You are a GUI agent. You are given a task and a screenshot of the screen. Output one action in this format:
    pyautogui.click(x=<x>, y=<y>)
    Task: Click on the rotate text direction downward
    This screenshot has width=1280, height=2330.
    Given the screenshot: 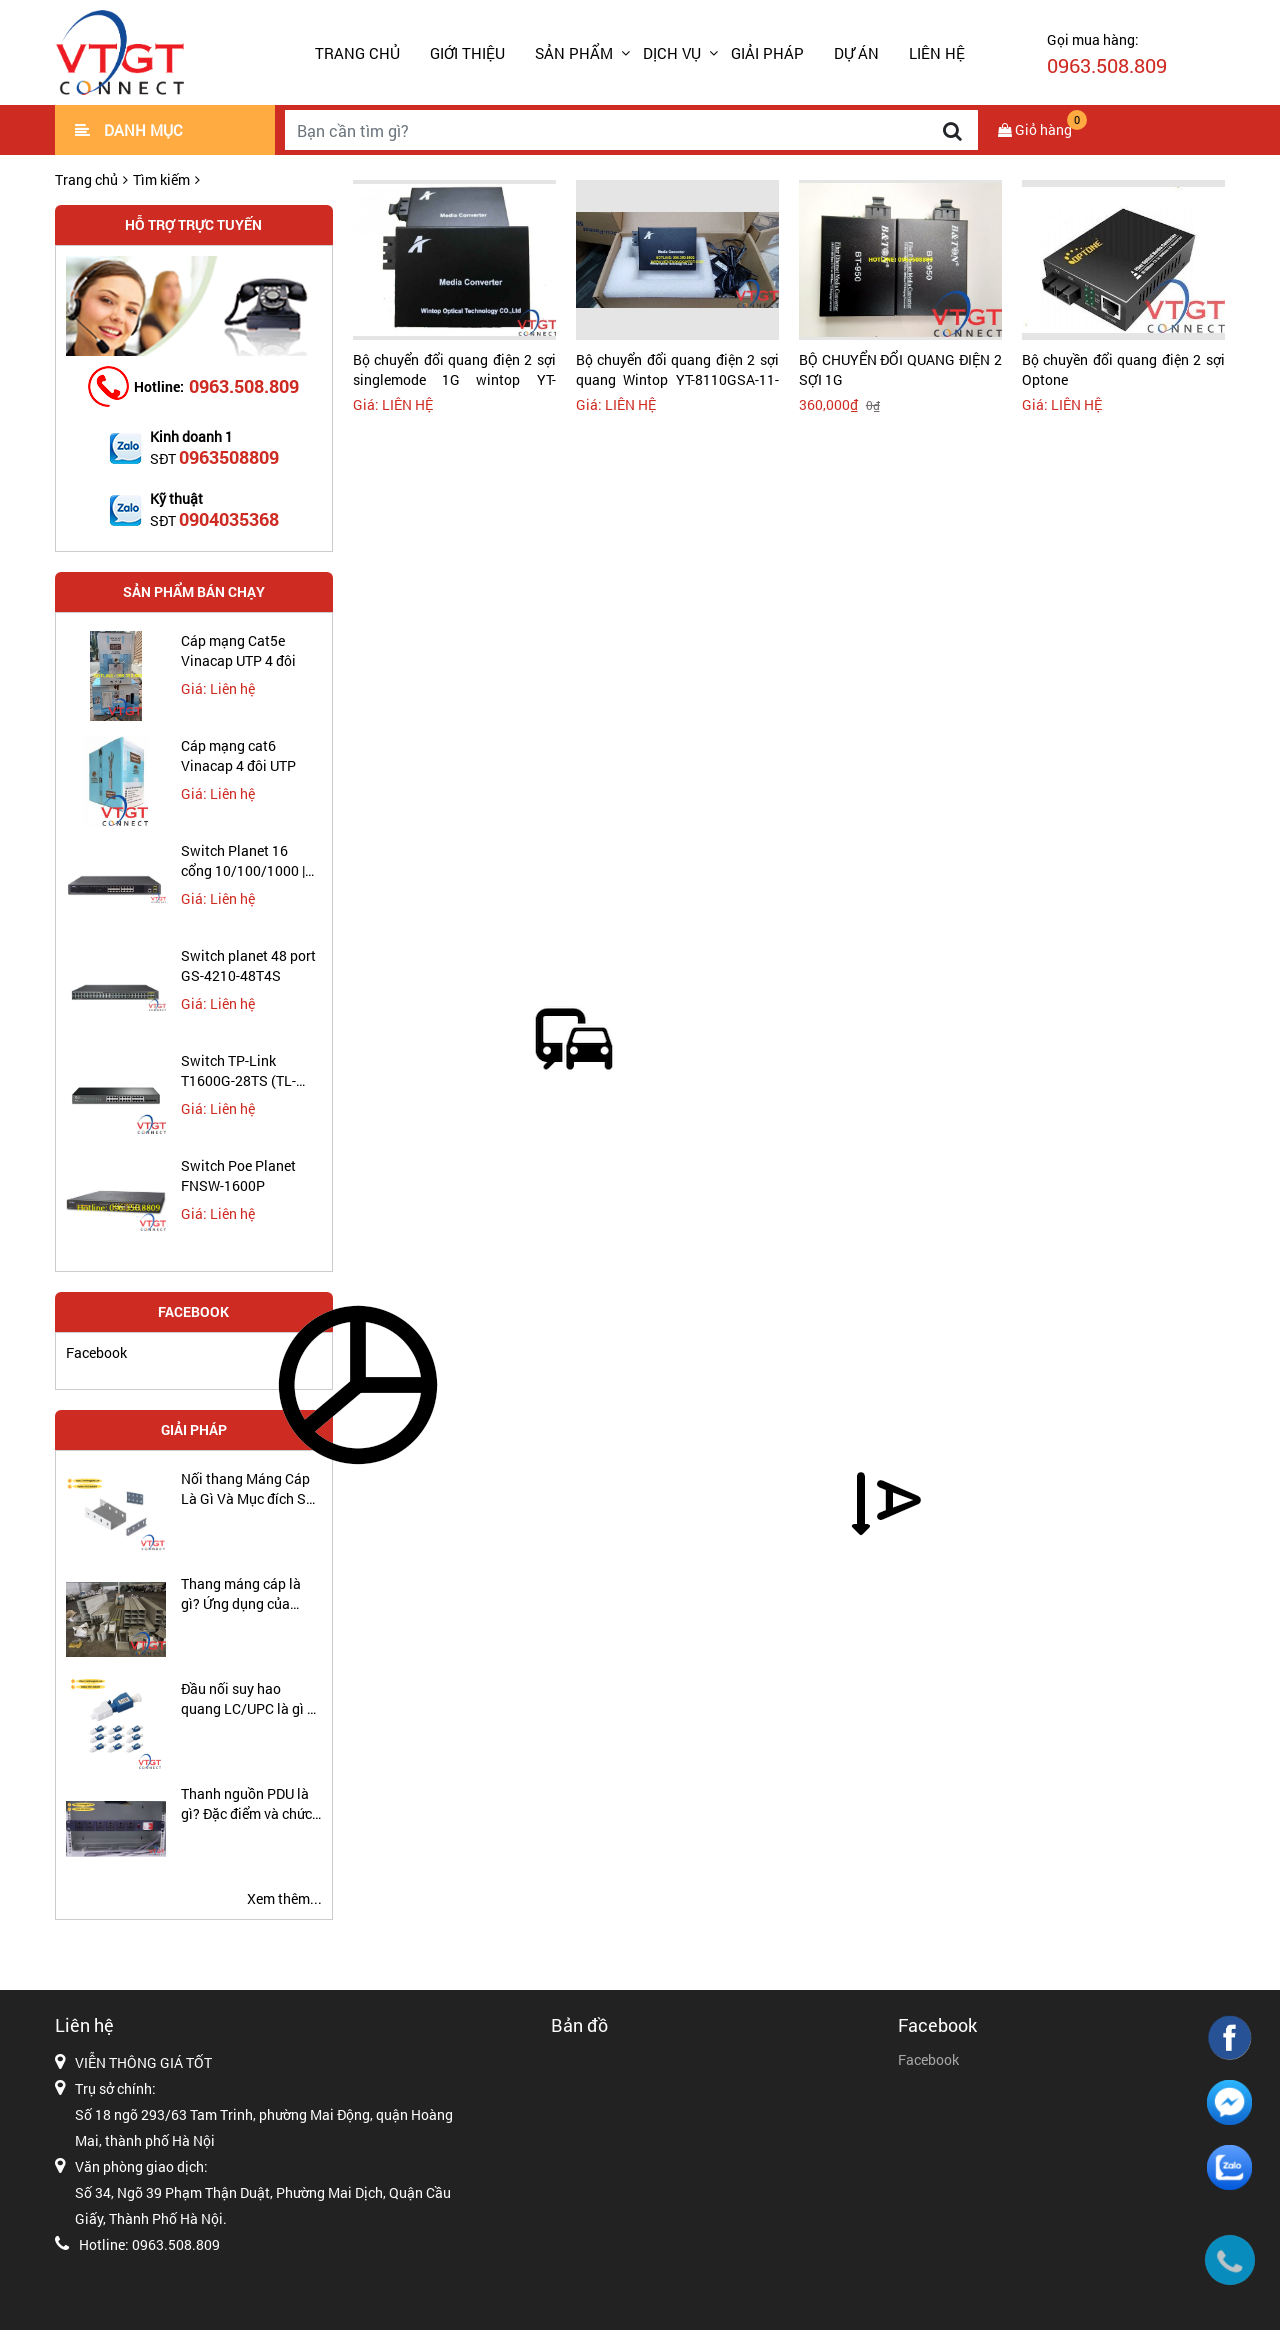 What is the action you would take?
    pyautogui.click(x=885, y=1504)
    